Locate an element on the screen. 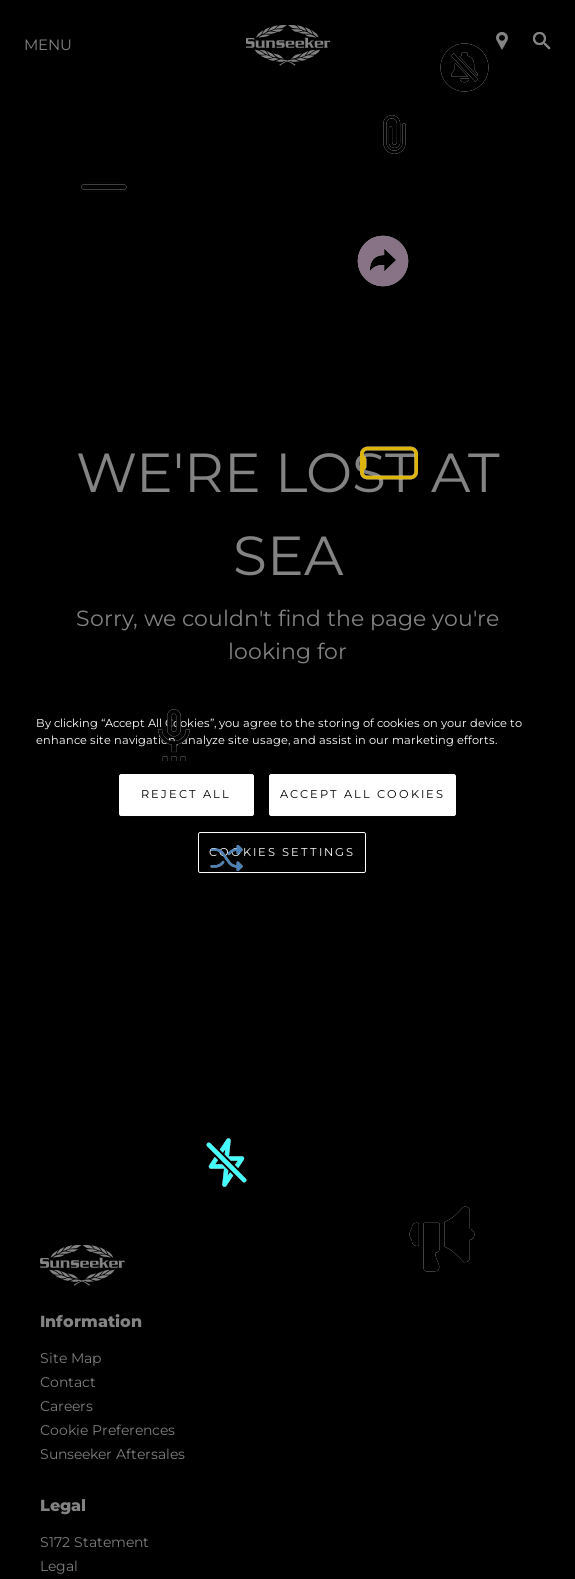 The width and height of the screenshot is (575, 1579). disable camera flash is located at coordinates (226, 1162).